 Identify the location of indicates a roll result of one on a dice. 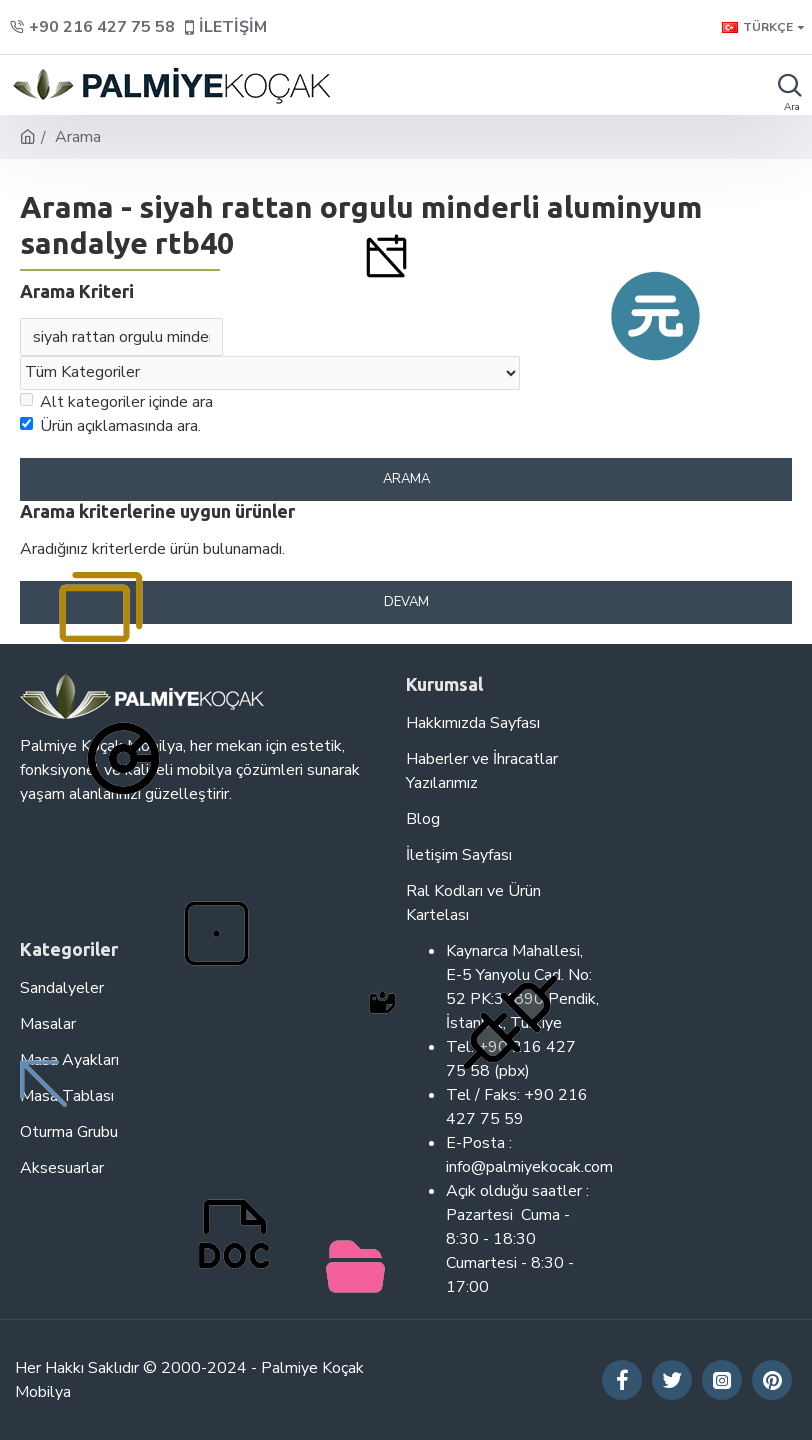
(216, 933).